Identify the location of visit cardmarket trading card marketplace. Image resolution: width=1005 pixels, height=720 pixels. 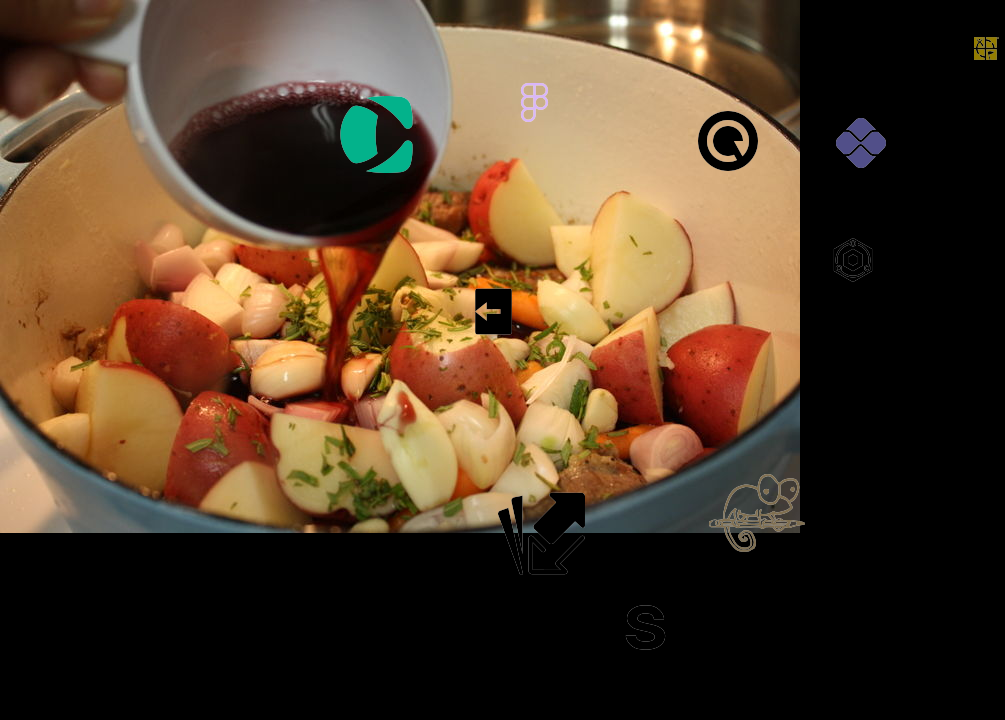
(541, 533).